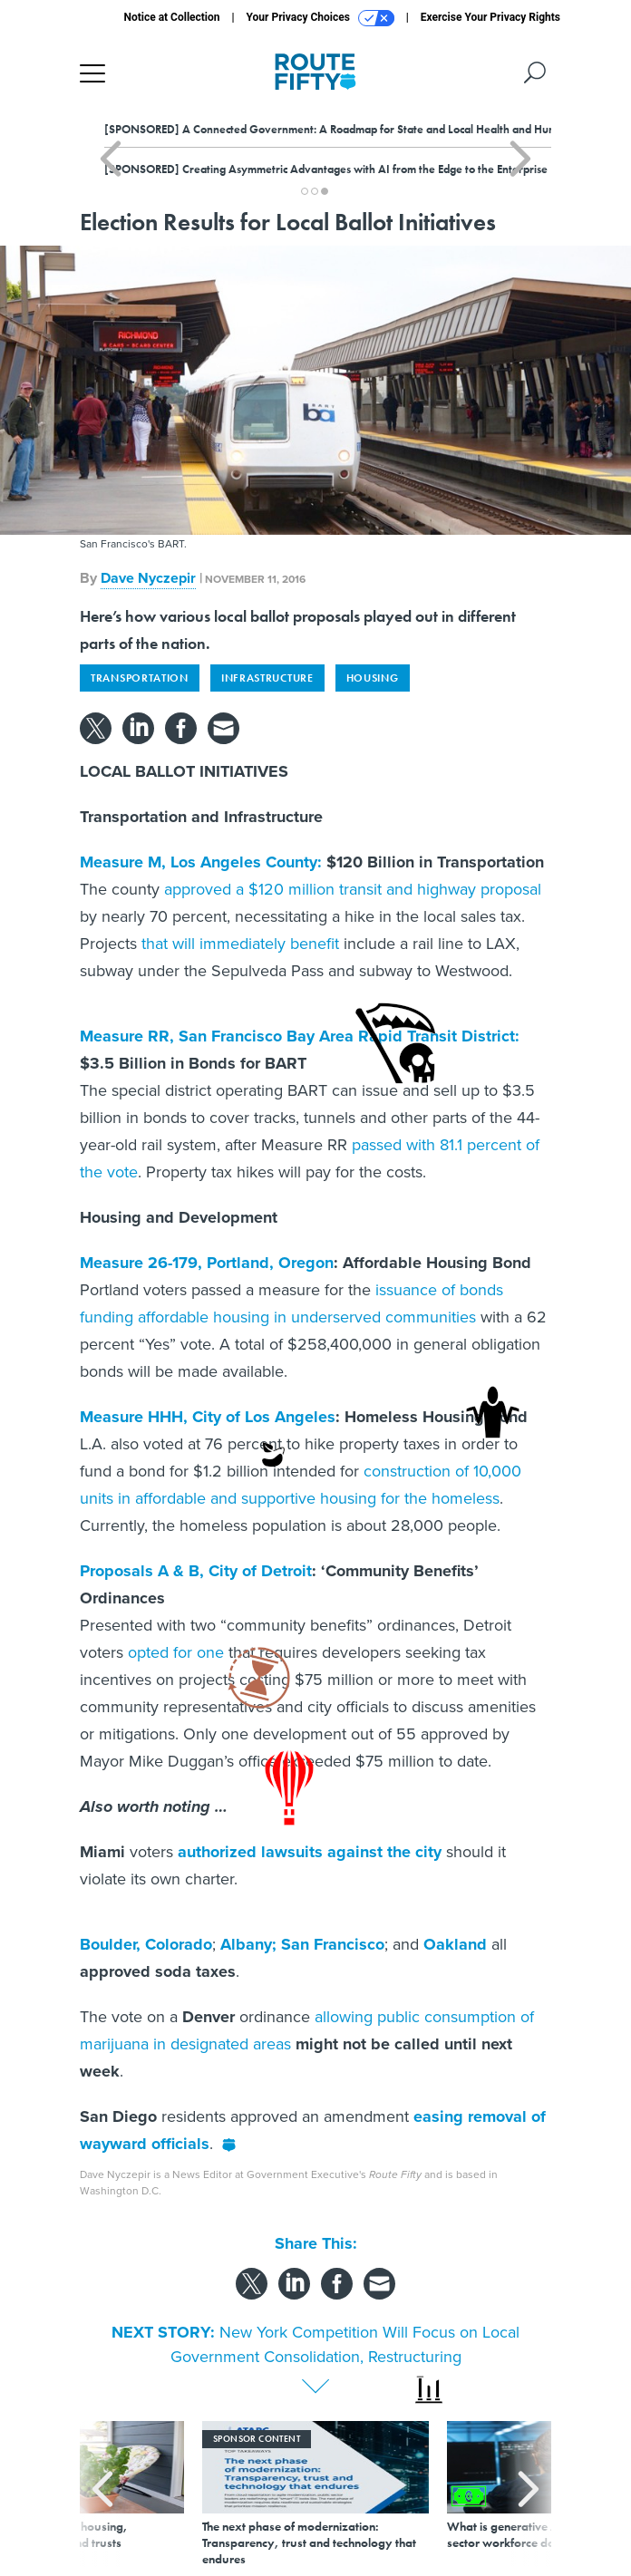 Image resolution: width=631 pixels, height=2576 pixels. What do you see at coordinates (259, 1678) in the screenshot?
I see `indicates time remaining or elapsed duration` at bounding box center [259, 1678].